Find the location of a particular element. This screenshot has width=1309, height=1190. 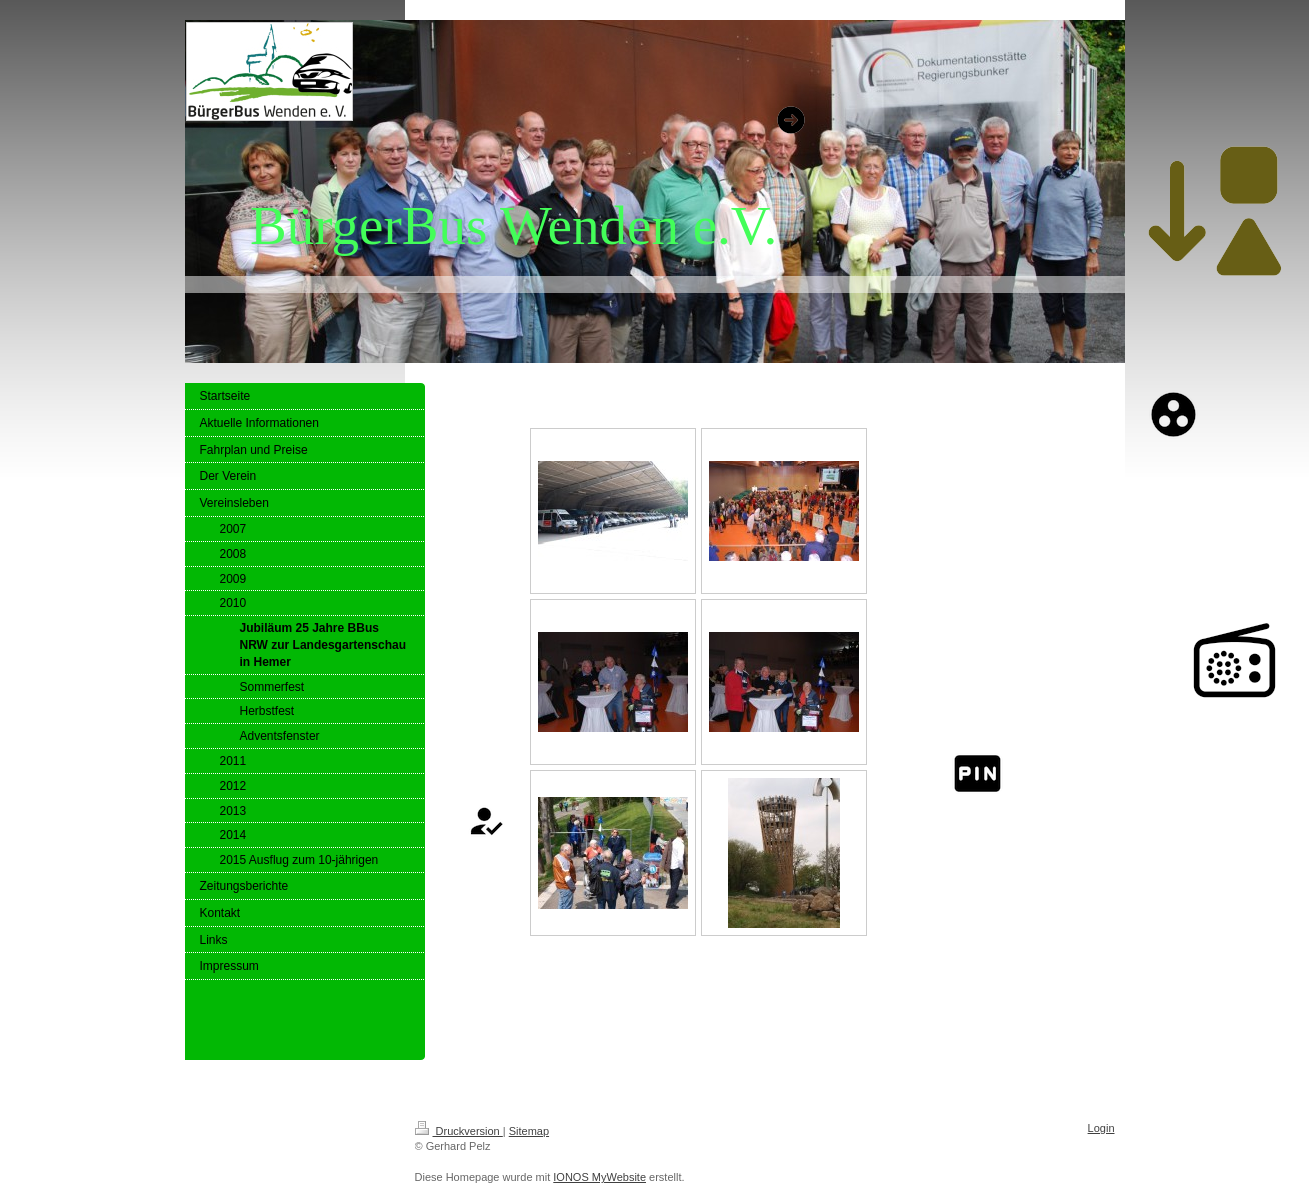

view or manage group workspaces is located at coordinates (1173, 414).